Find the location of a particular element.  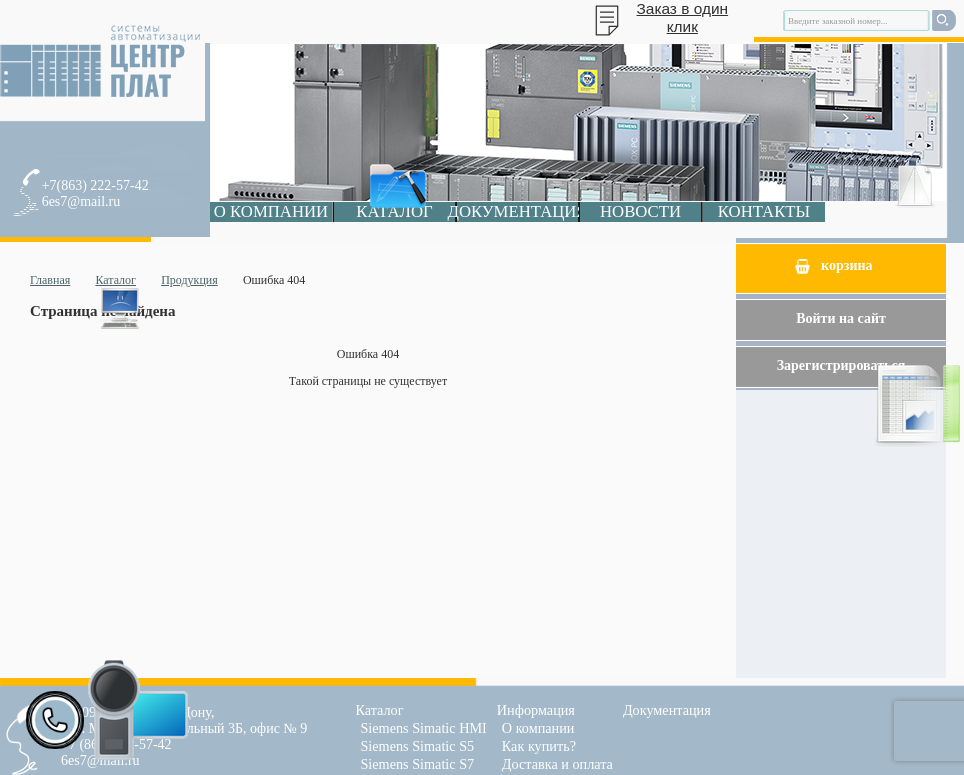

open xcode projects folder is located at coordinates (397, 187).